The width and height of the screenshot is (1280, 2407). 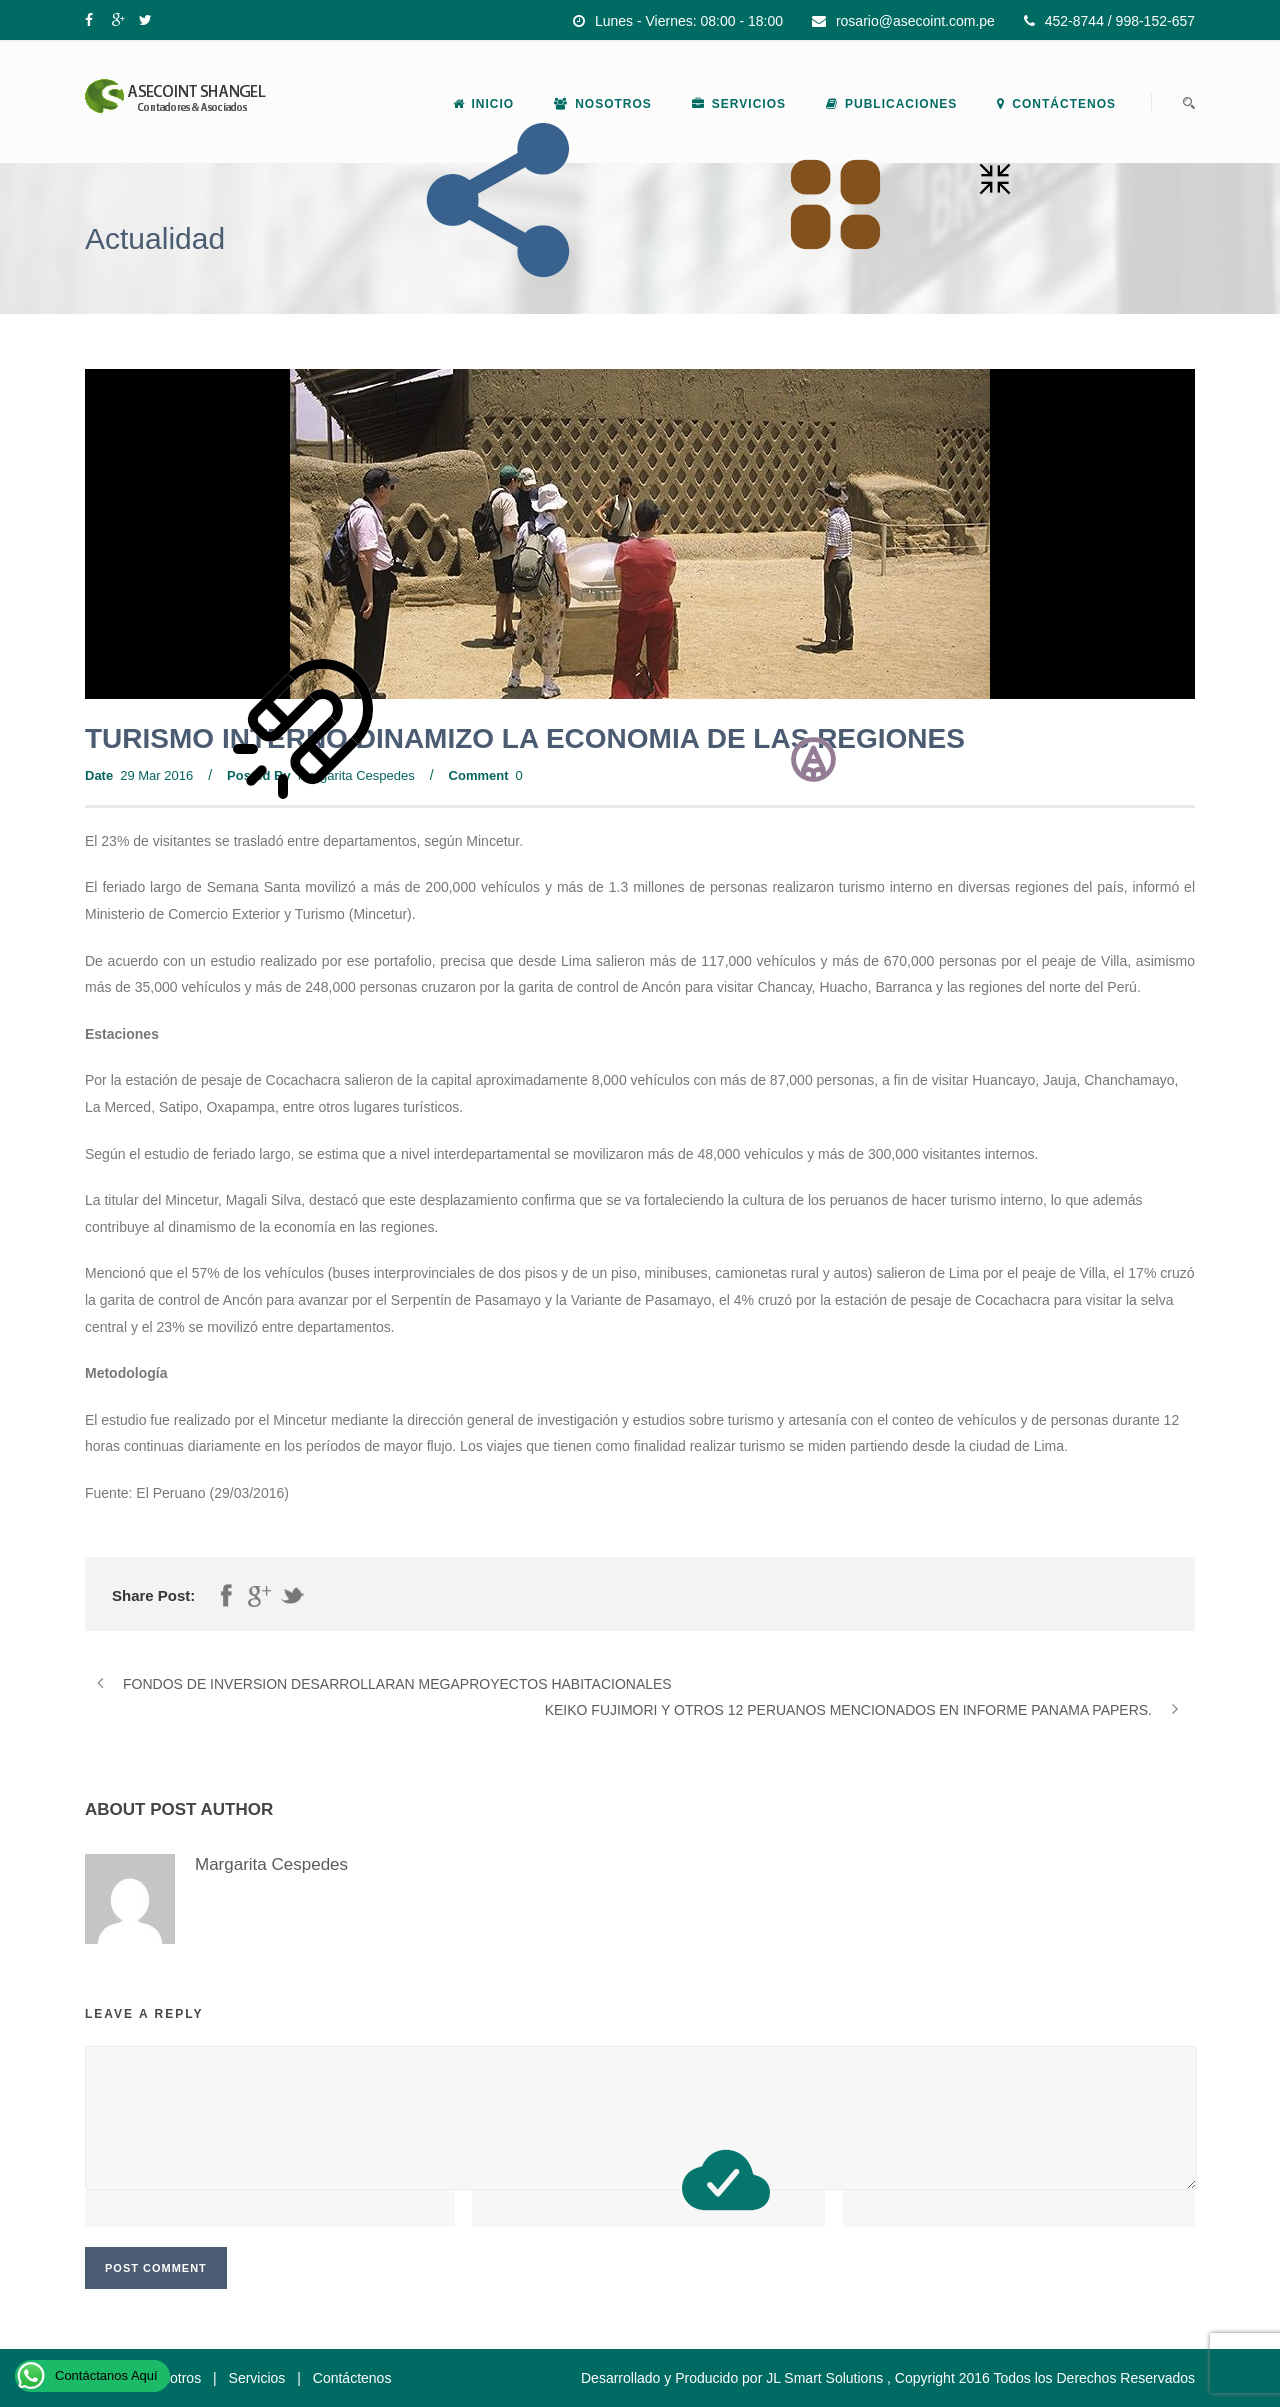 What do you see at coordinates (498, 200) in the screenshot?
I see `share content to social media` at bounding box center [498, 200].